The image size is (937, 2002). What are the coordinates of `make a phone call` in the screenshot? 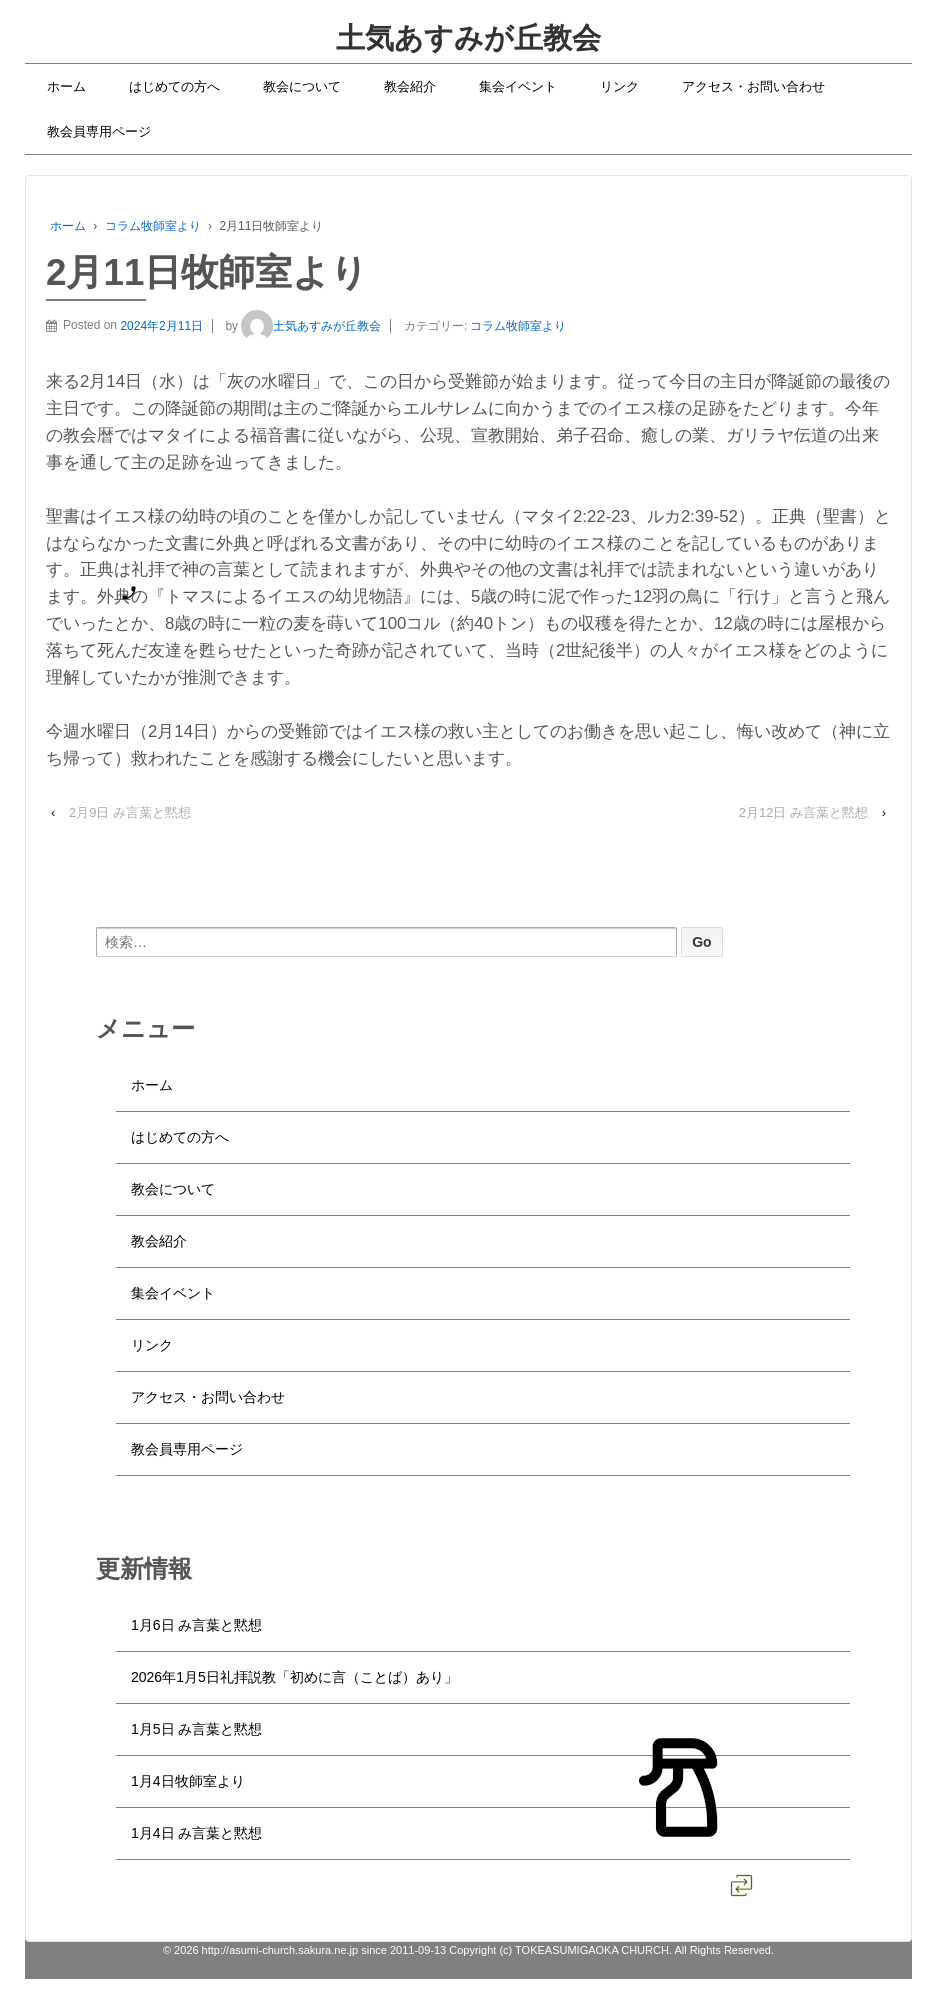 It's located at (129, 593).